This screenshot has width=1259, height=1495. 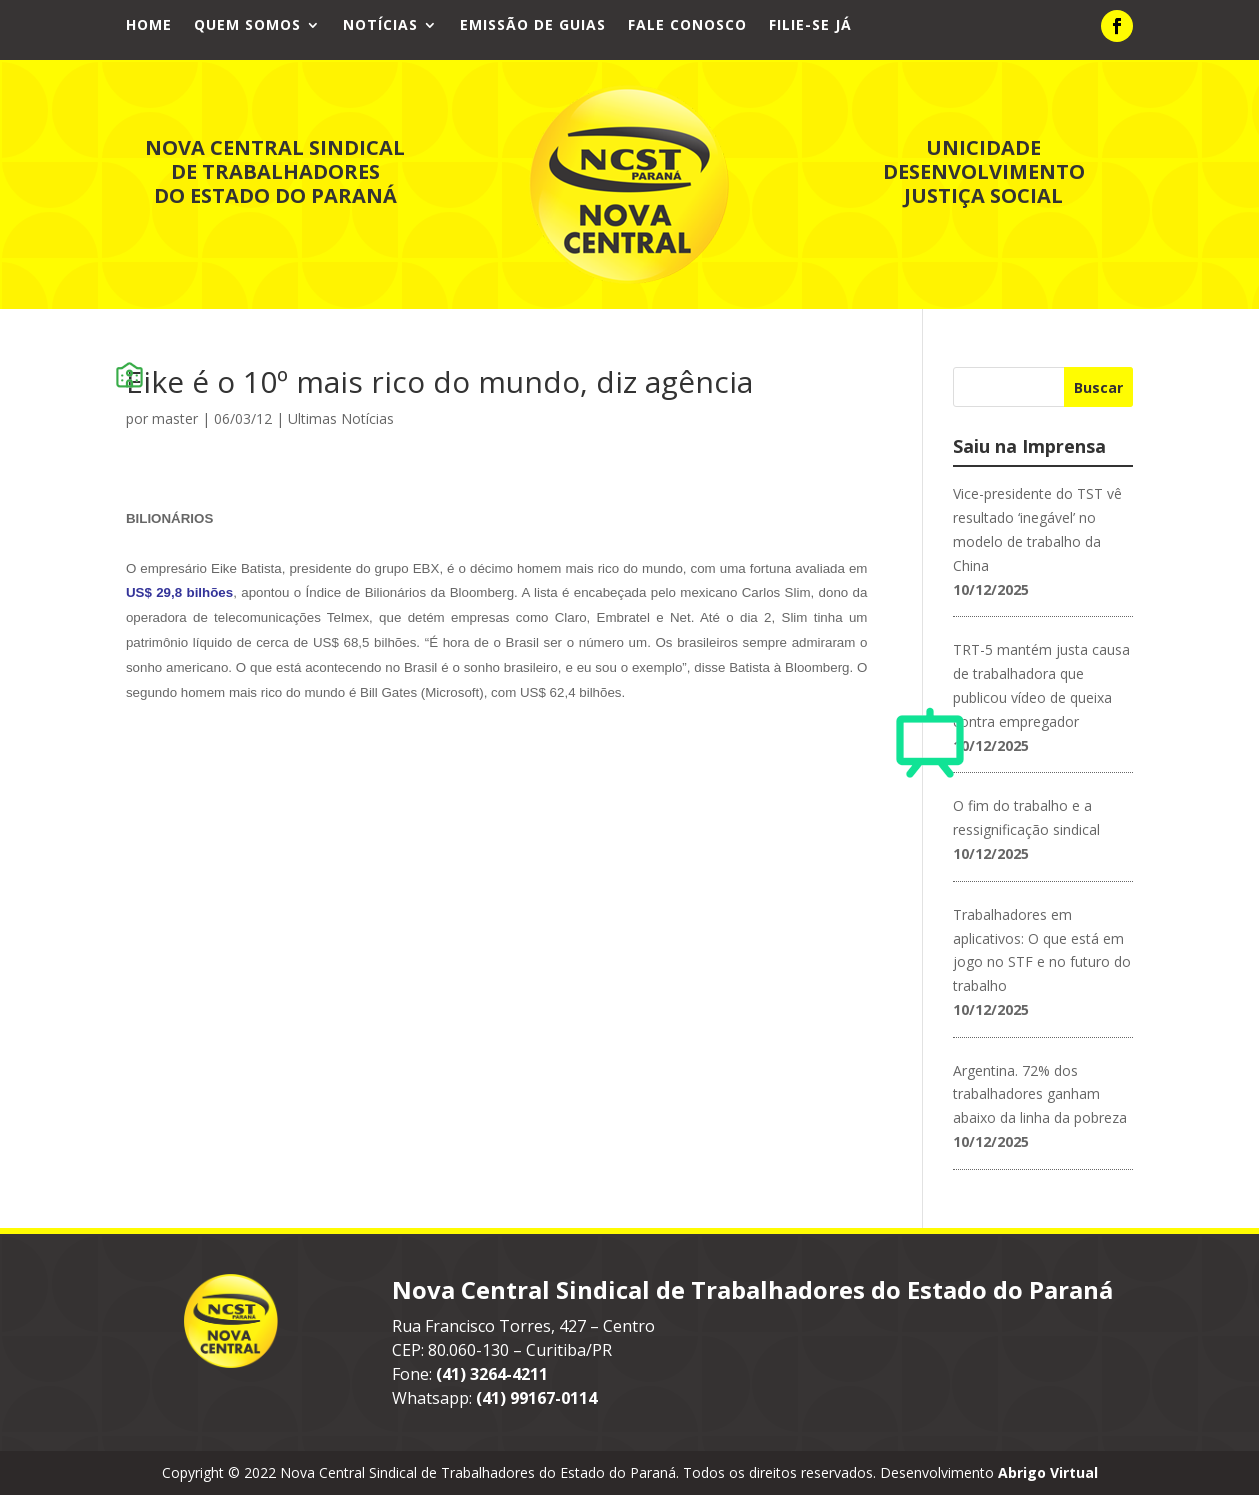 I want to click on start or view a presentation, so click(x=930, y=744).